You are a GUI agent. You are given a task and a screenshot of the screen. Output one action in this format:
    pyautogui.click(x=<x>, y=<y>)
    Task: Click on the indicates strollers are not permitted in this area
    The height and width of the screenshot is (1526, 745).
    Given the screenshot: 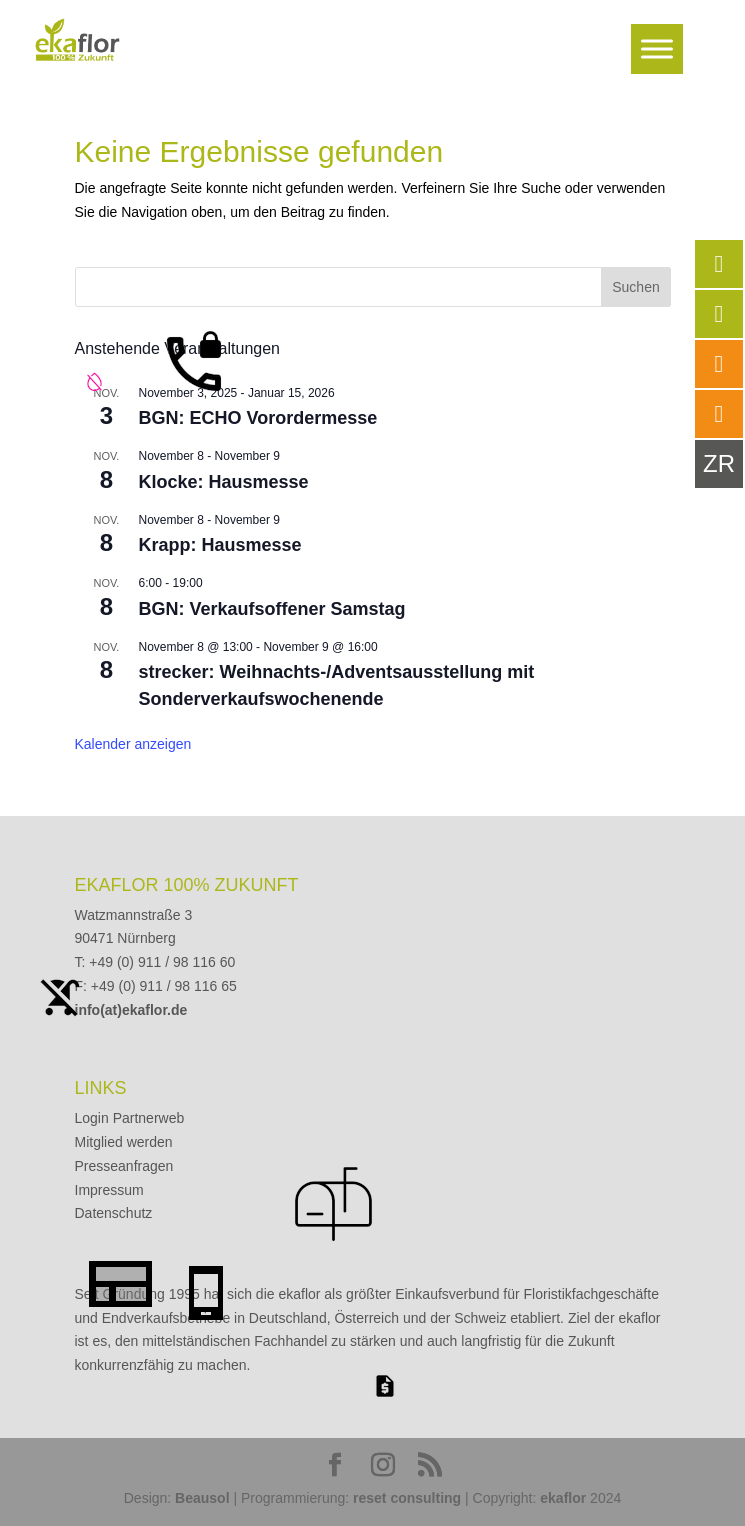 What is the action you would take?
    pyautogui.click(x=60, y=996)
    